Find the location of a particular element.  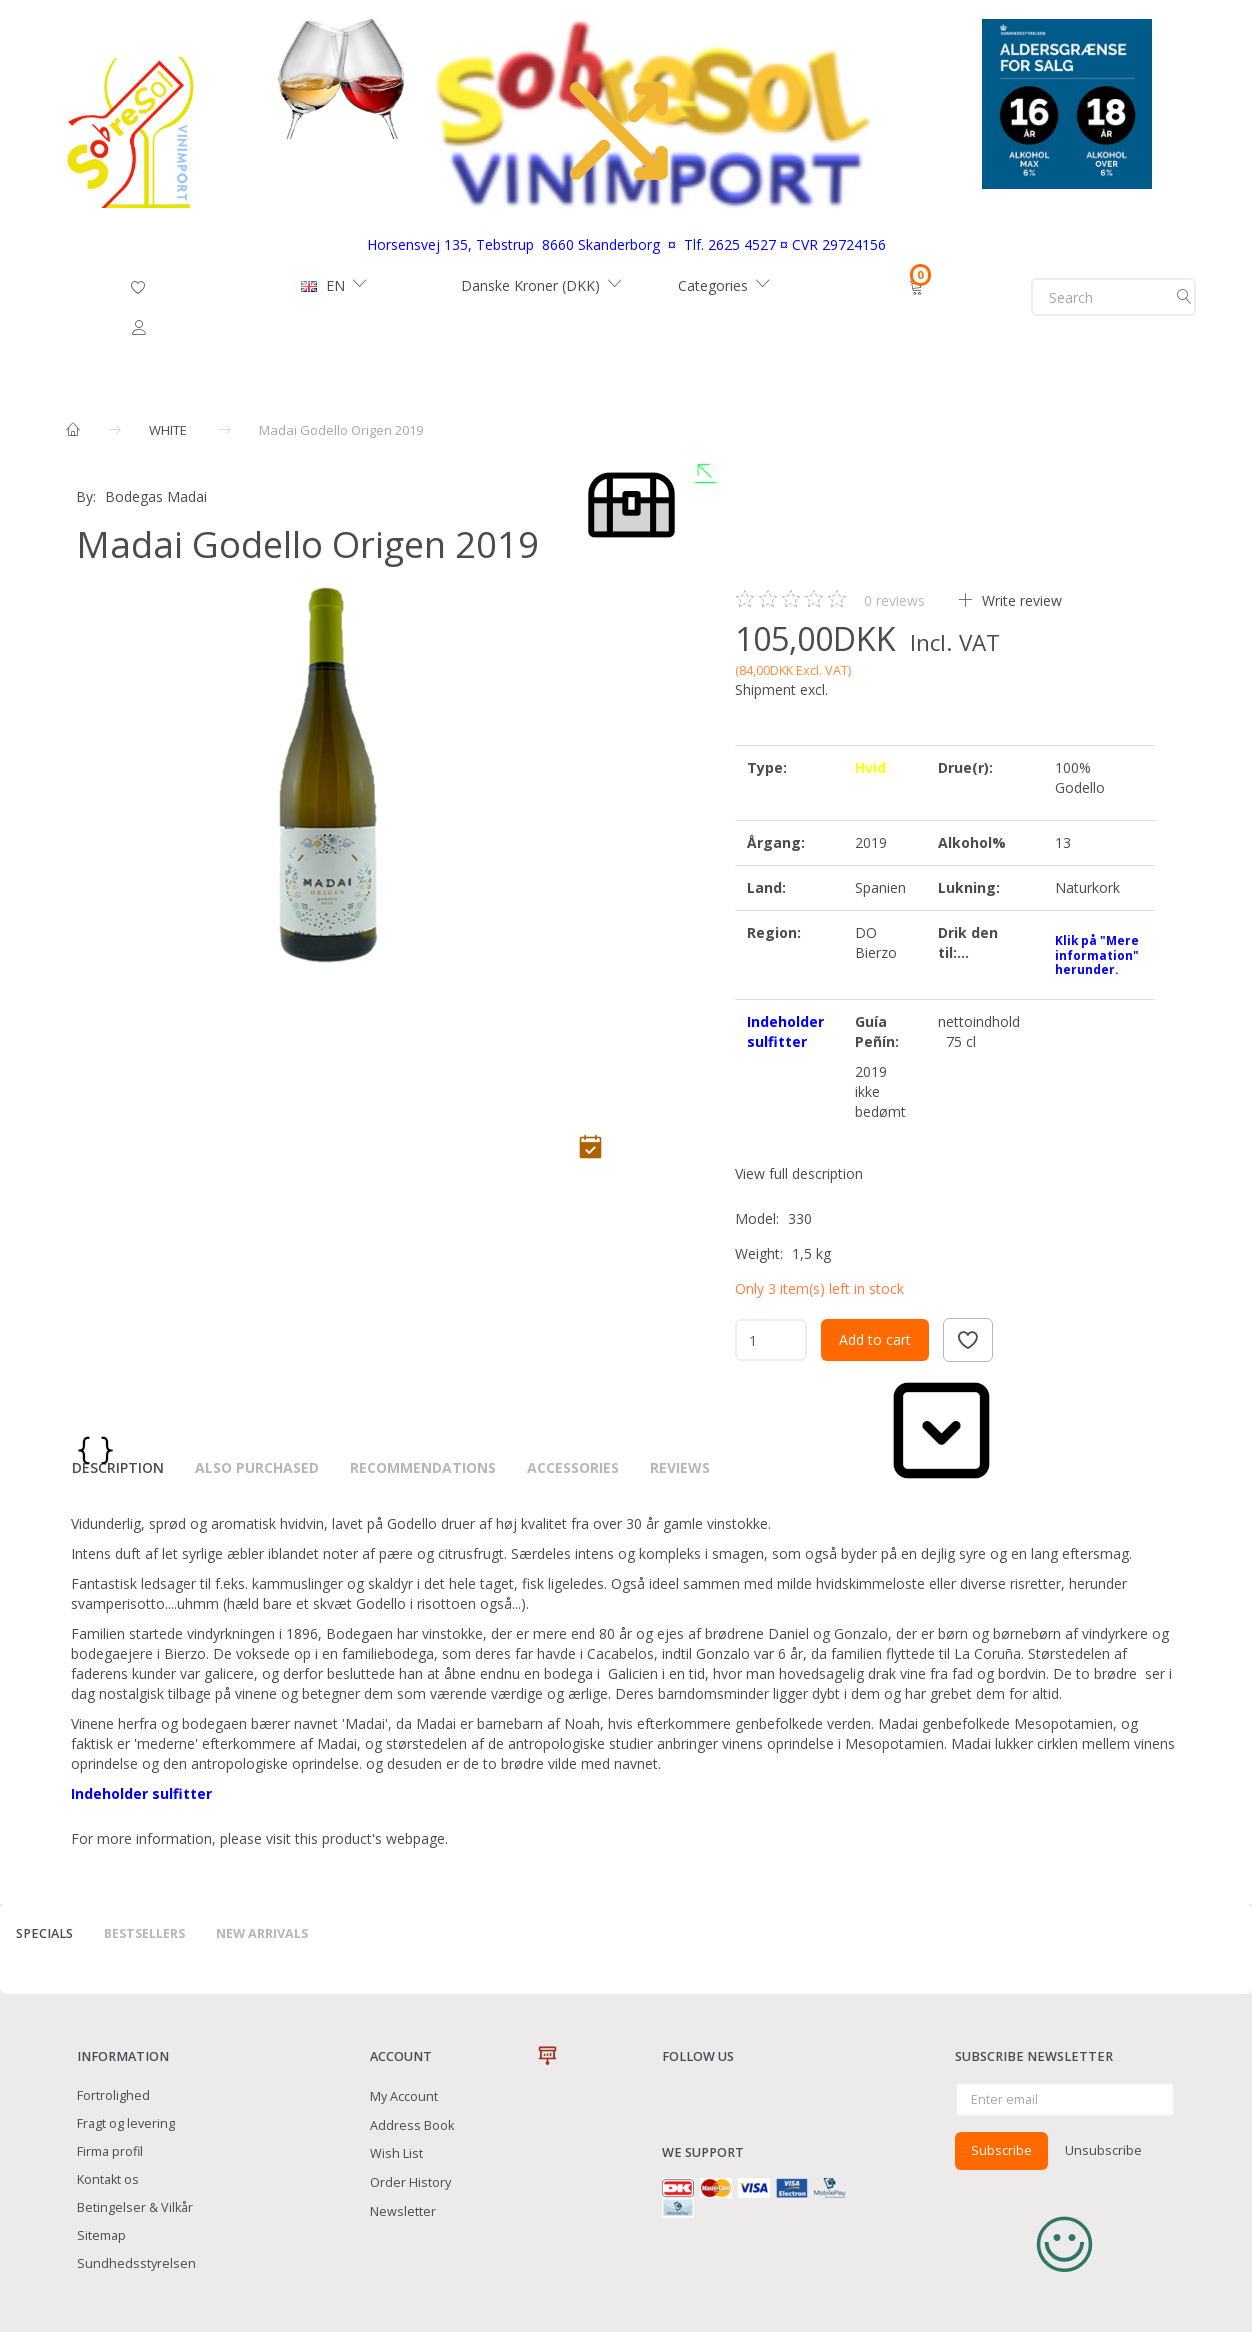

confirm or schedule an event is located at coordinates (590, 1147).